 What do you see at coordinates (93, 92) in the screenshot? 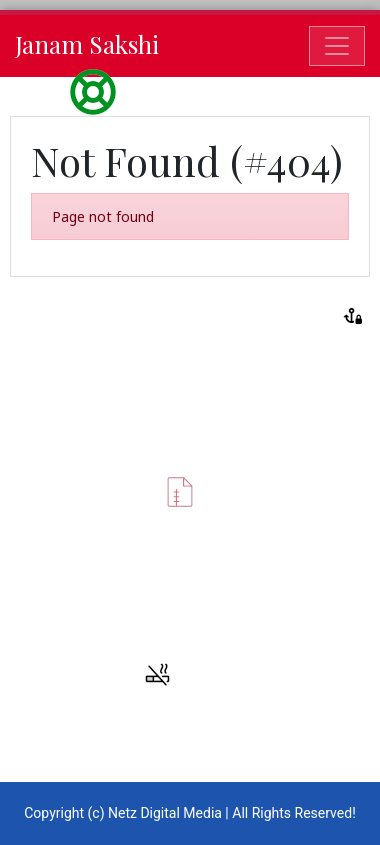
I see `access help or support resources` at bounding box center [93, 92].